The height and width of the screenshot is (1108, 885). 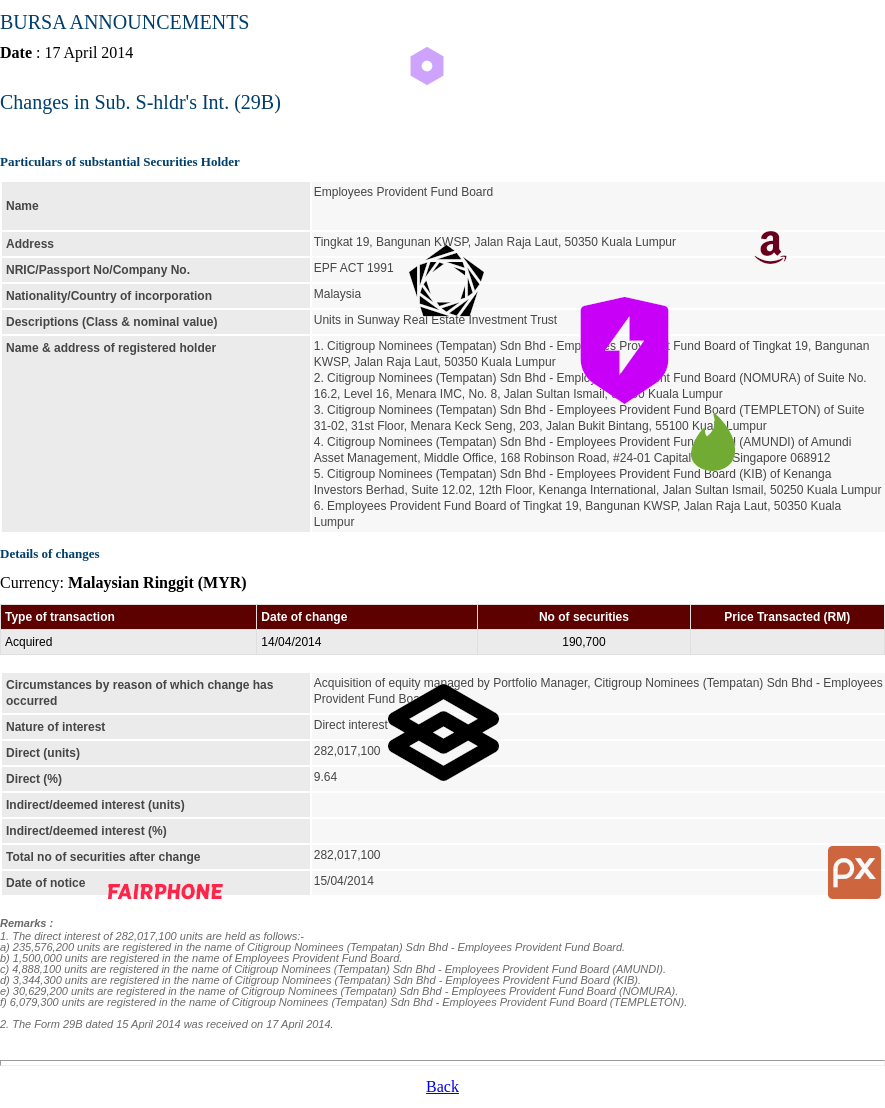 I want to click on indicates active security protection or firewall enabled, so click(x=624, y=350).